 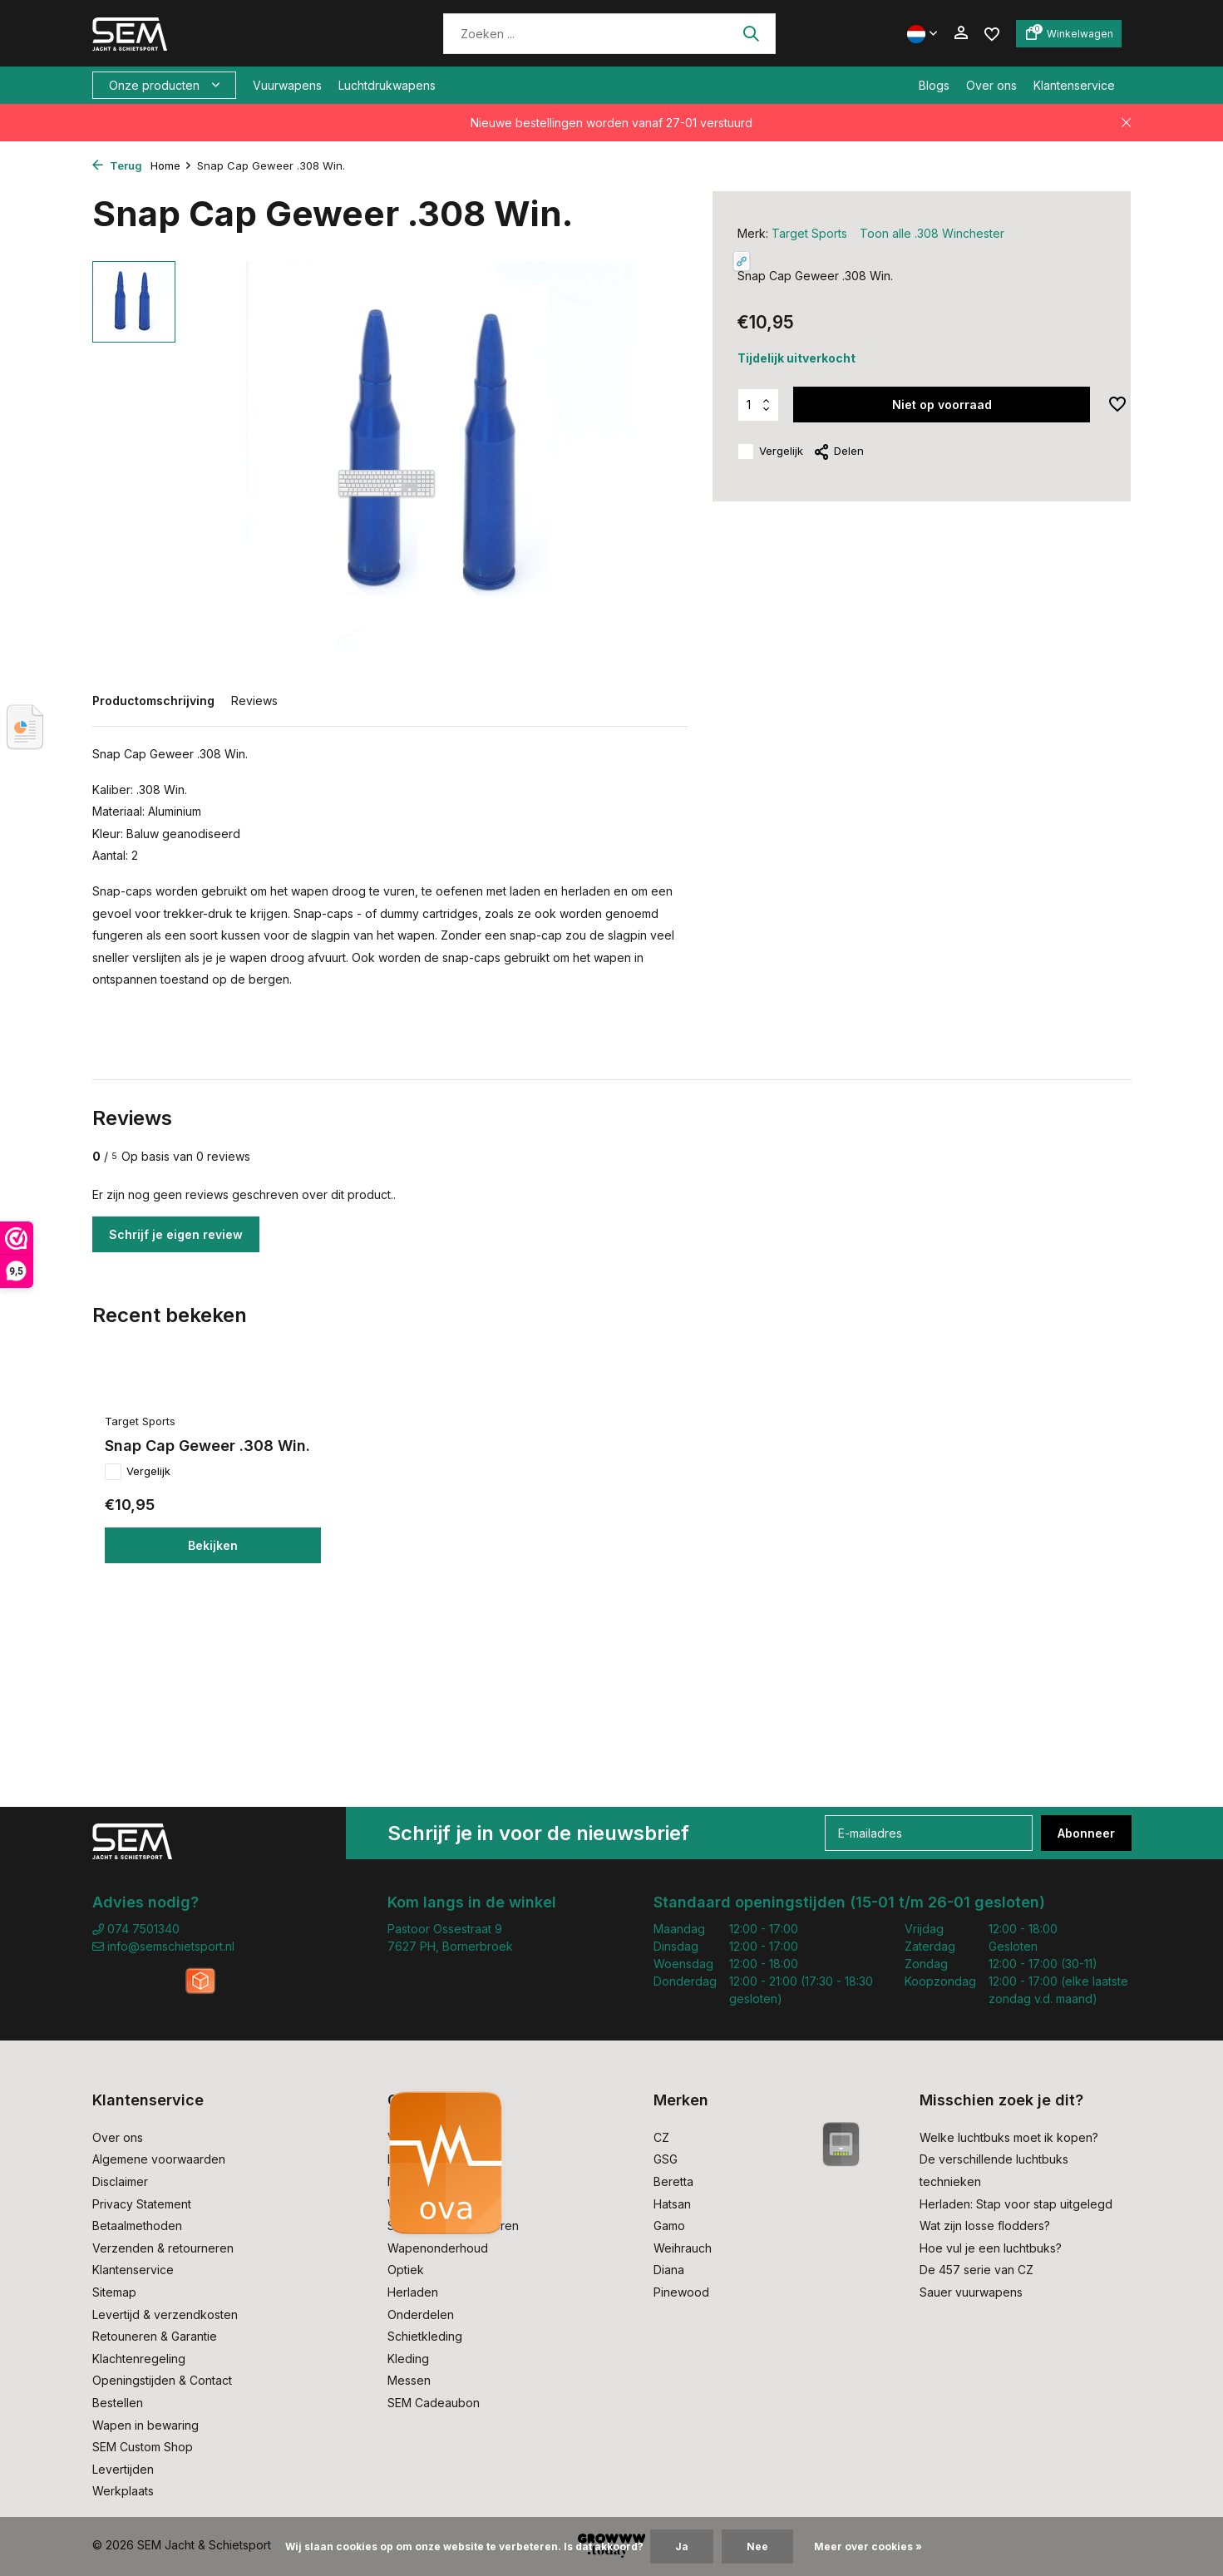 What do you see at coordinates (25, 727) in the screenshot?
I see `open a presentation file` at bounding box center [25, 727].